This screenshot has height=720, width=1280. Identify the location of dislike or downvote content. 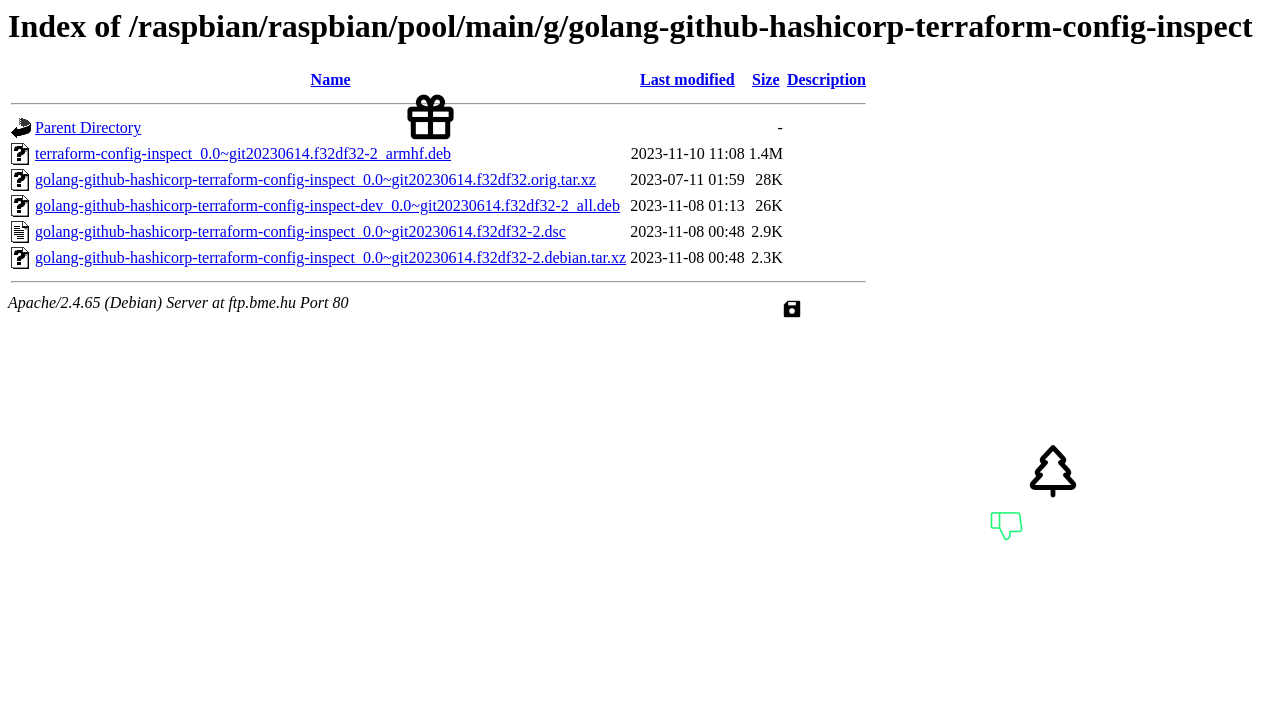
(1006, 524).